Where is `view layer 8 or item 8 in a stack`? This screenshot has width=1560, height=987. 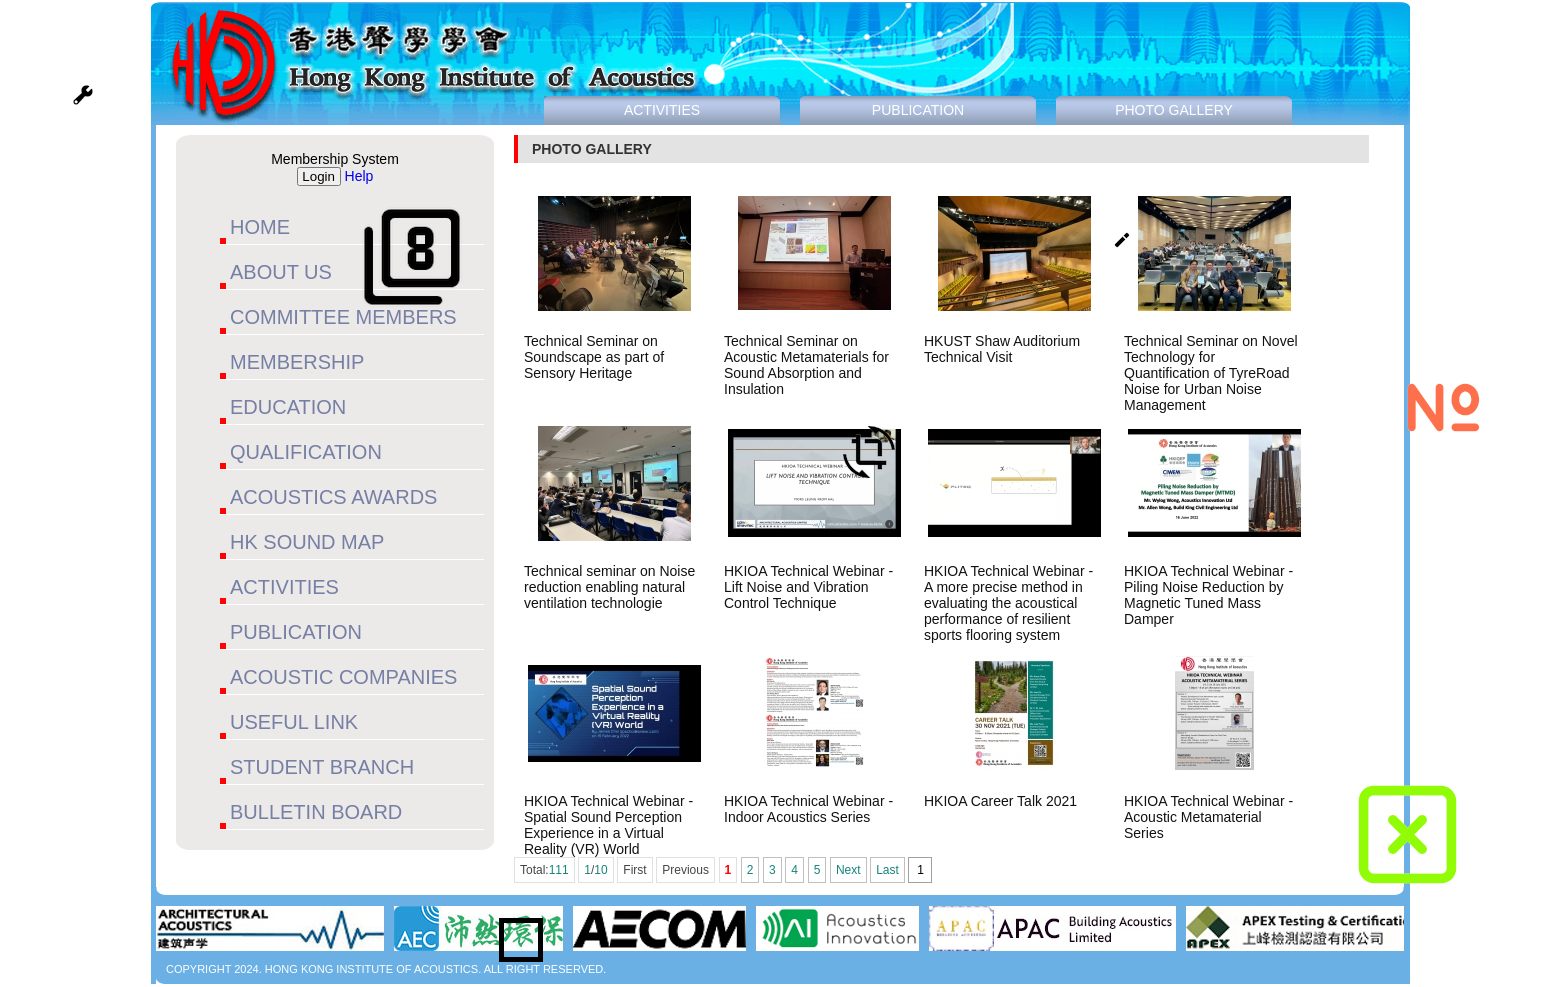
view layer 8 or item 8 in a stack is located at coordinates (412, 257).